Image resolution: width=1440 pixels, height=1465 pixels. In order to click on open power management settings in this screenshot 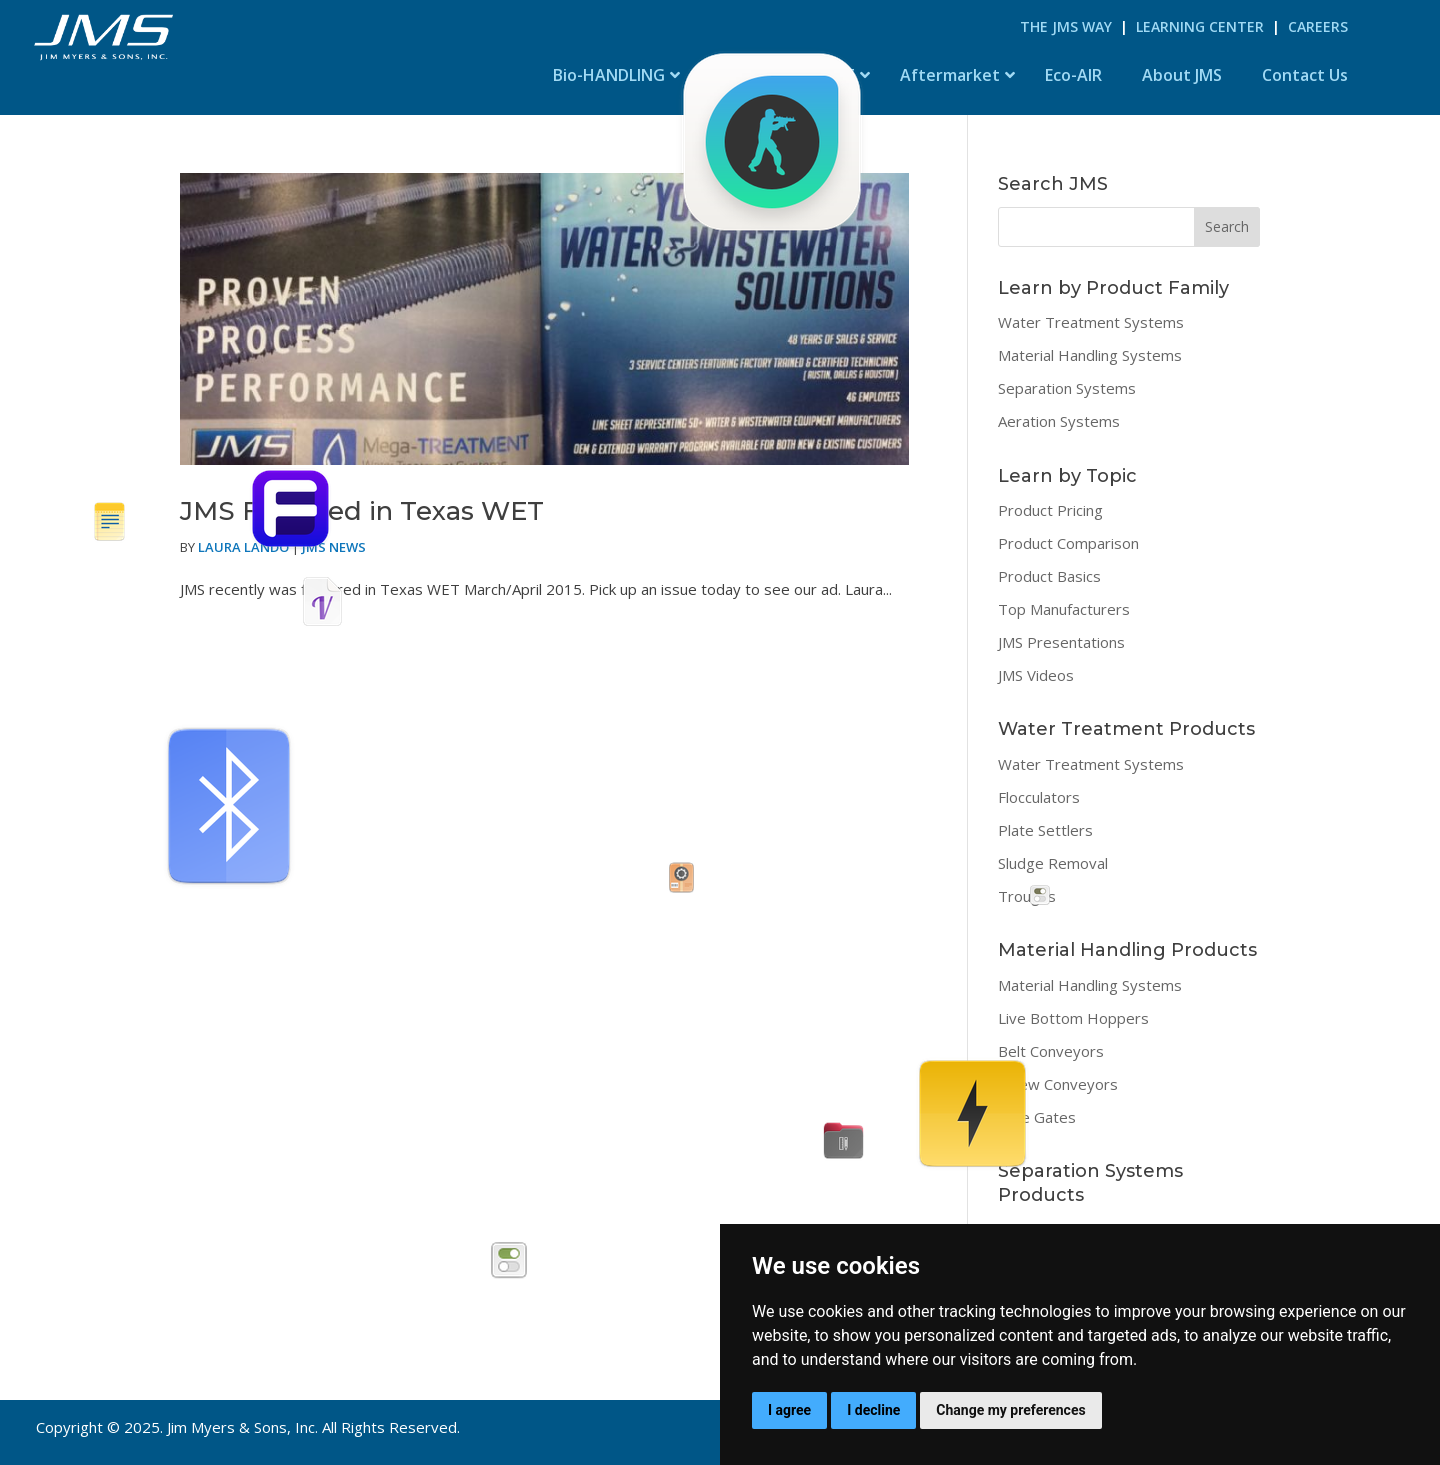, I will do `click(972, 1113)`.